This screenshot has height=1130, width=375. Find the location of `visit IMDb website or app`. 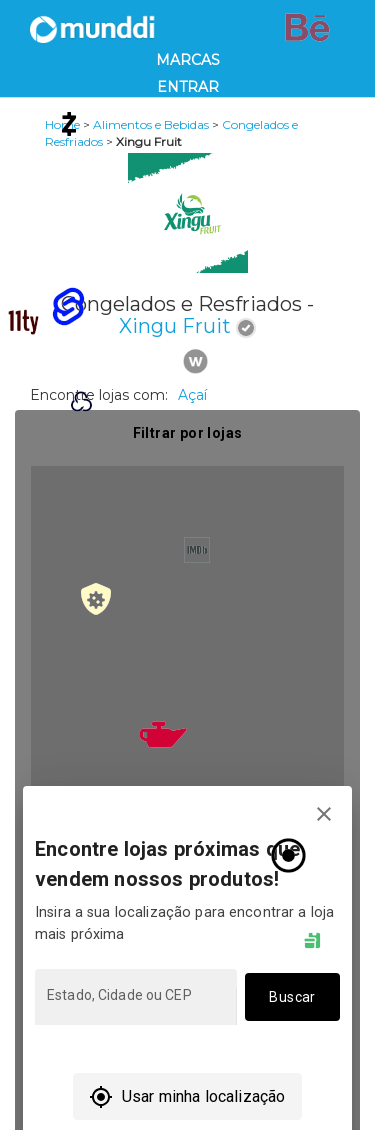

visit IMDb website or app is located at coordinates (197, 550).